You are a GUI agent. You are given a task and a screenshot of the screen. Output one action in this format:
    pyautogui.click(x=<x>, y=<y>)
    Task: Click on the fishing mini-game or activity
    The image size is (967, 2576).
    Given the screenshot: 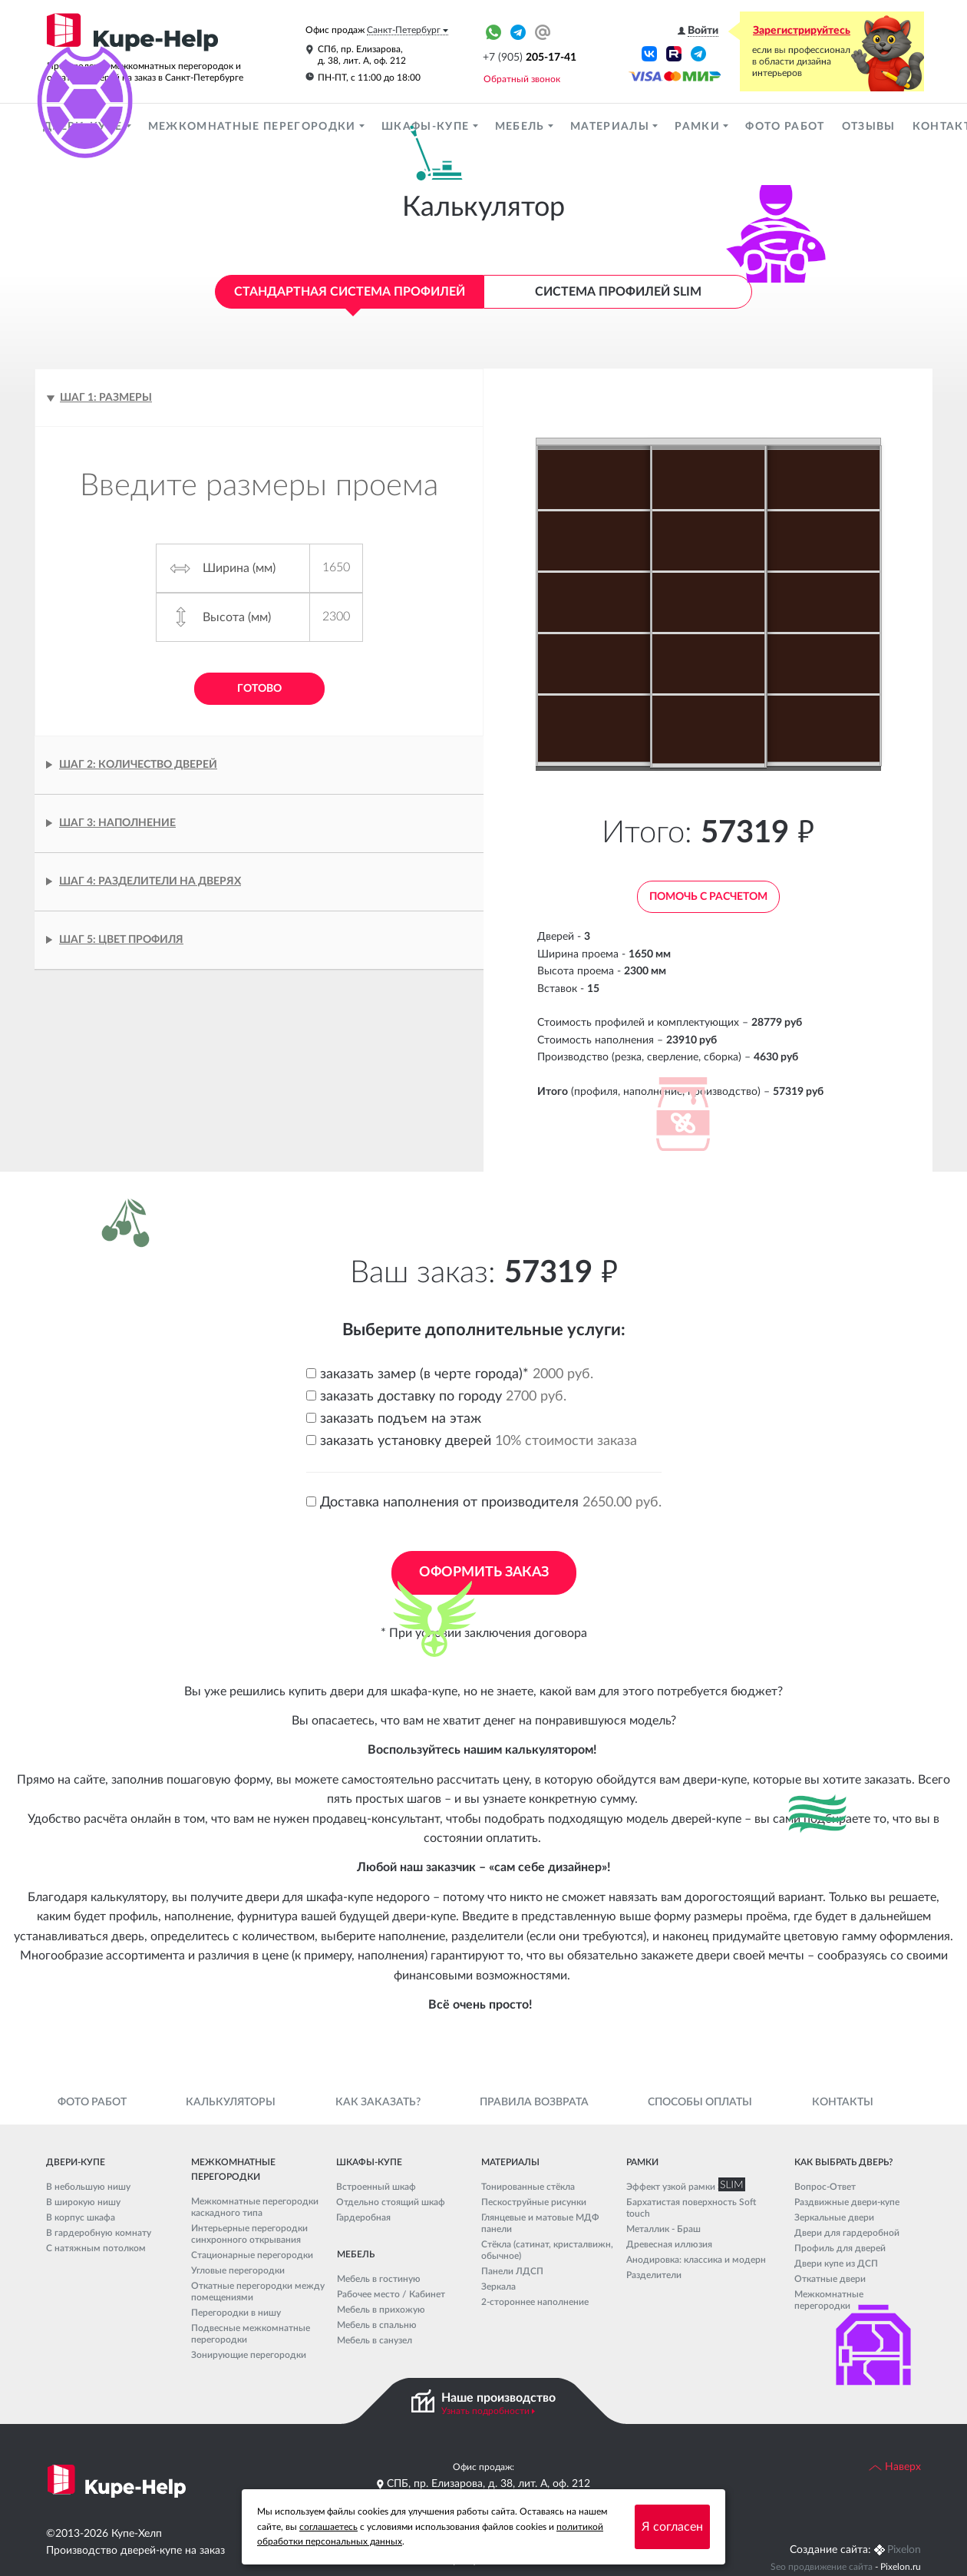 What is the action you would take?
    pyautogui.click(x=776, y=234)
    